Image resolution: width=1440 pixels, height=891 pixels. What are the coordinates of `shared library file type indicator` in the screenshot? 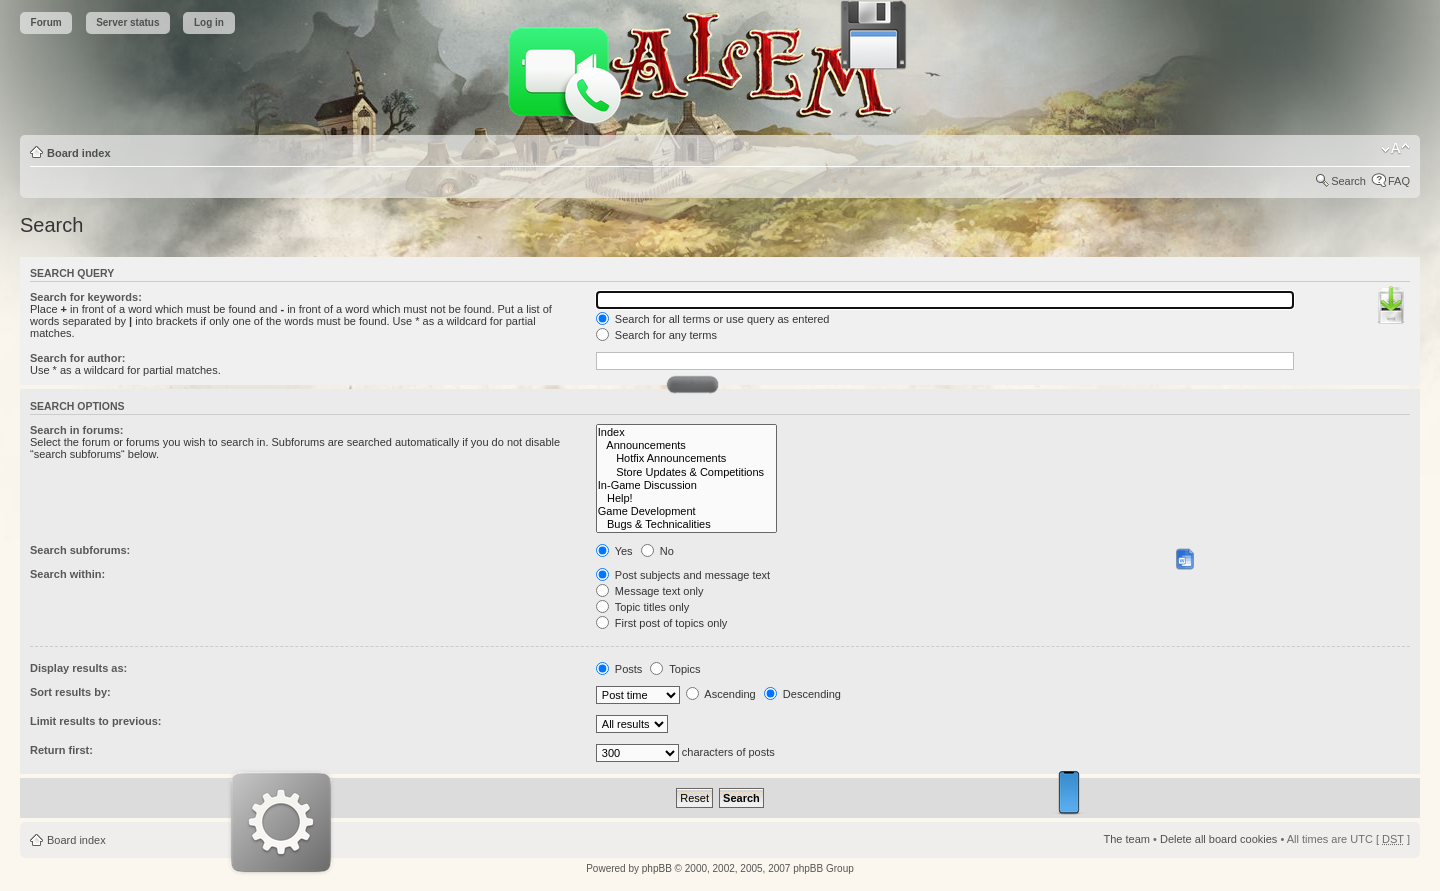 It's located at (281, 822).